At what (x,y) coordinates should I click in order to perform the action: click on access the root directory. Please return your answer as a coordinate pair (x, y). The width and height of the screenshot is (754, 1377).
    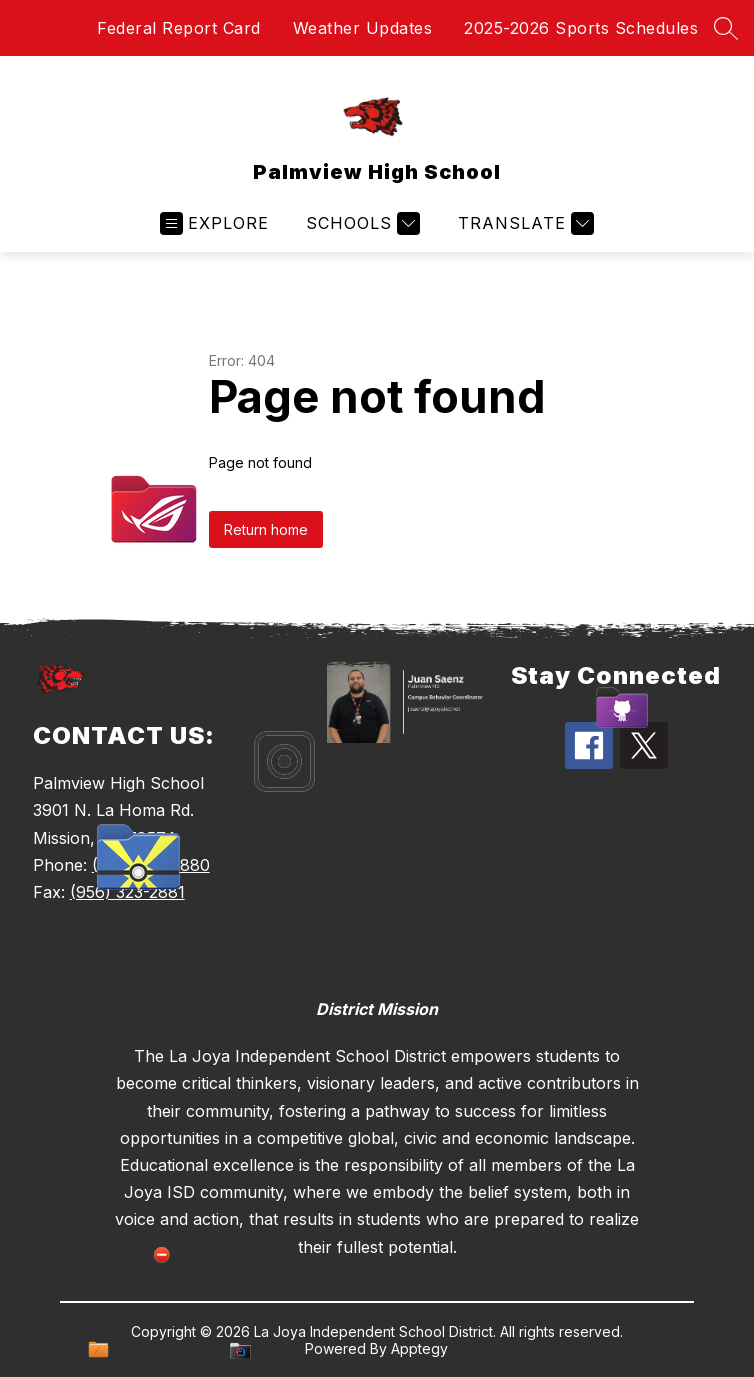
    Looking at the image, I should click on (98, 1349).